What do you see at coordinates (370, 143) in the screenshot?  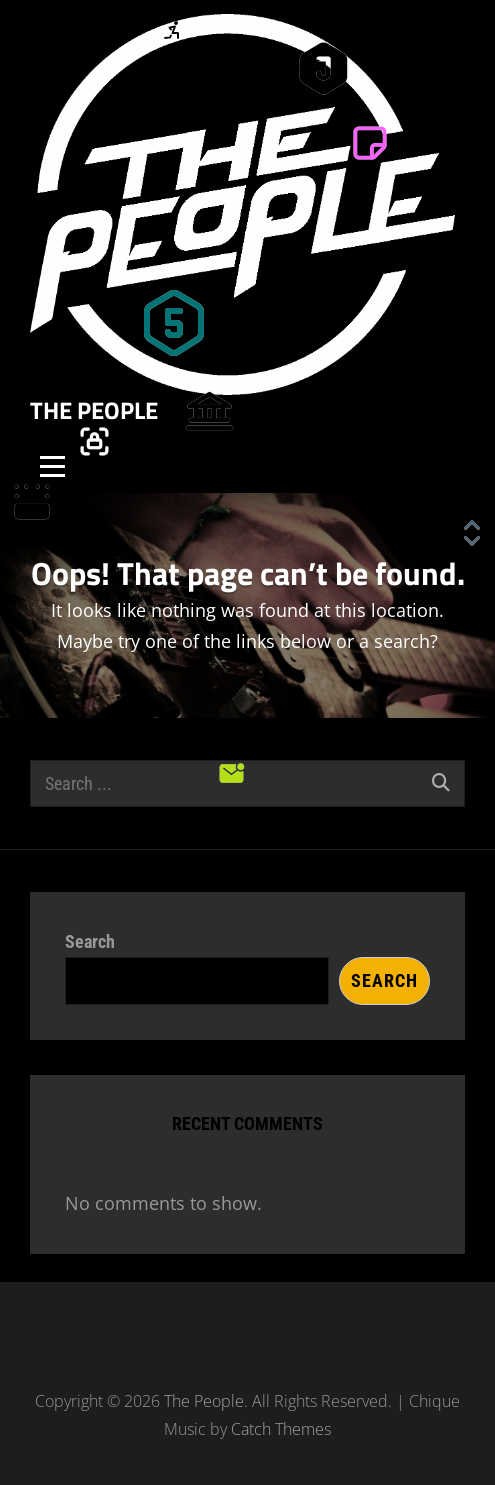 I see `add a sticker to your message` at bounding box center [370, 143].